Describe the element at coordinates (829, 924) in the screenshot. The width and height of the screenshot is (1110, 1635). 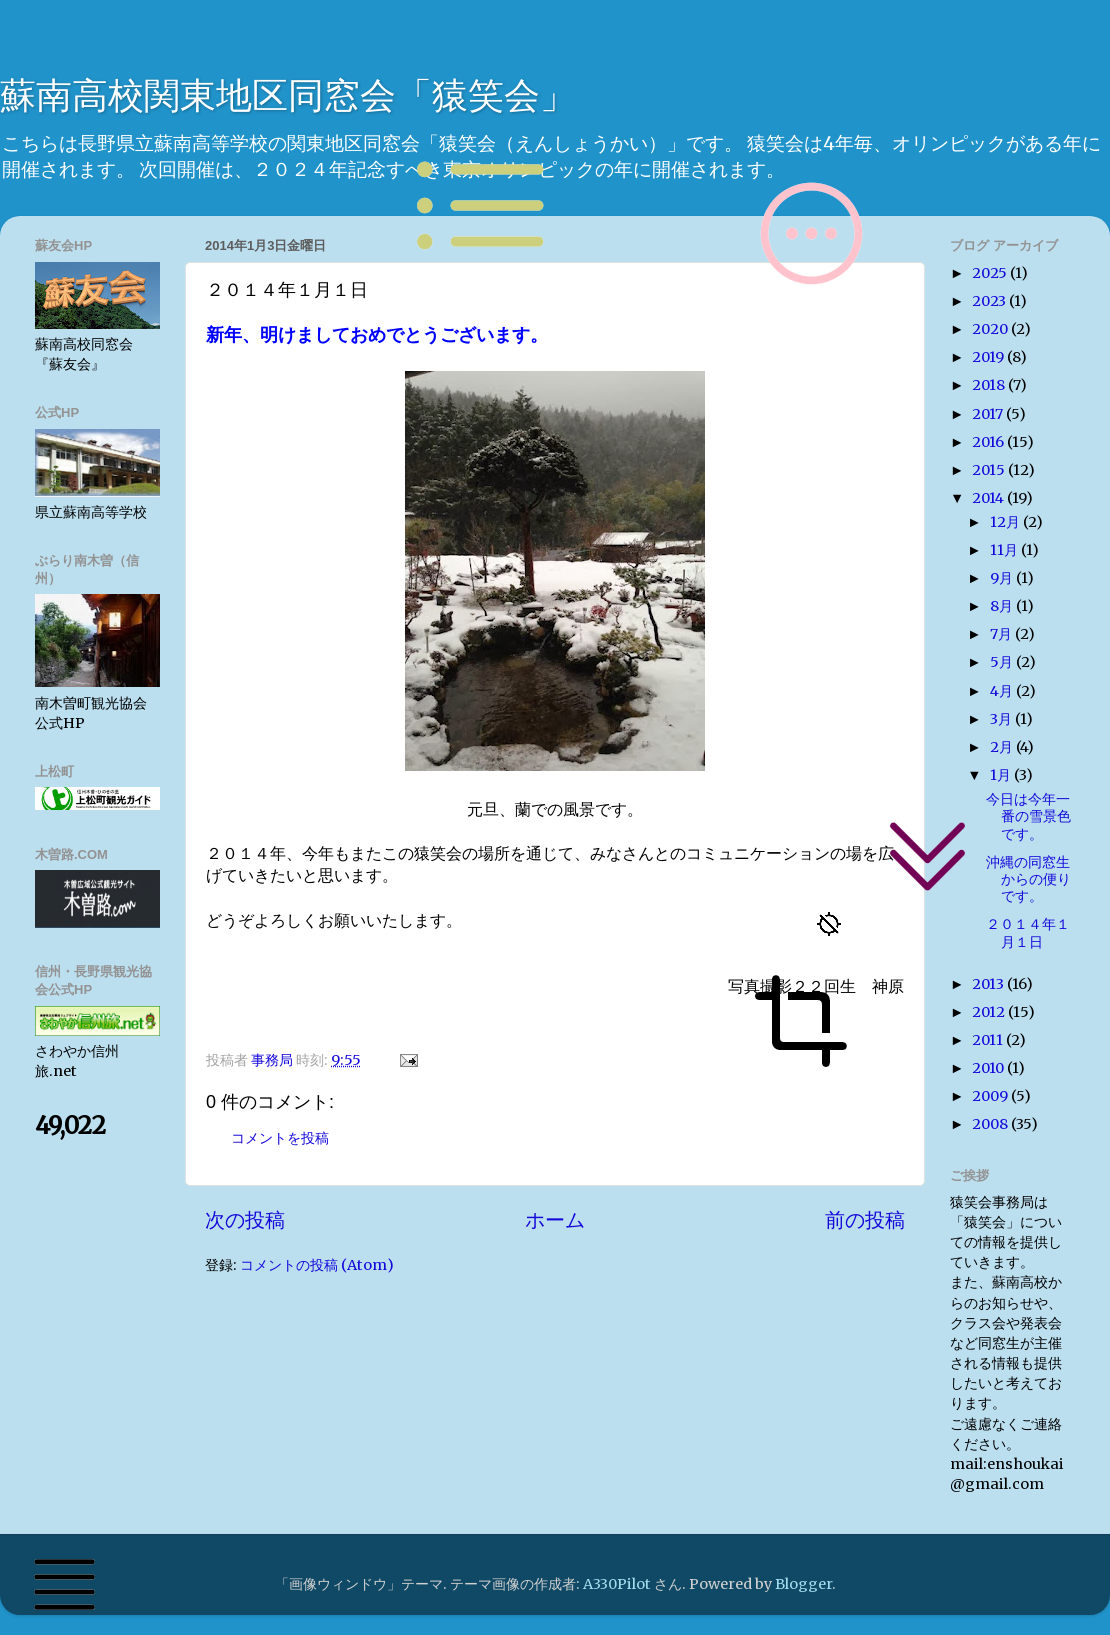
I see `location services are disabled` at that location.